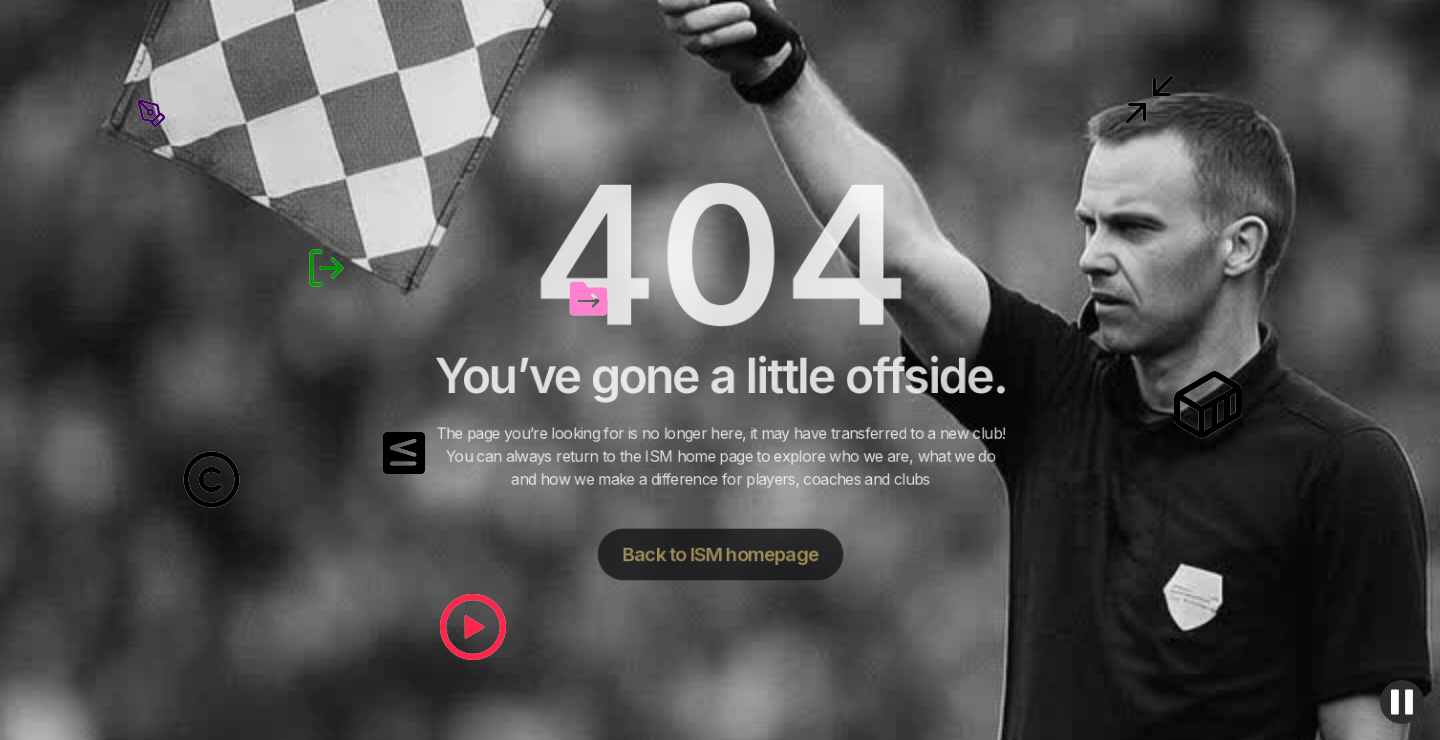  I want to click on indicates copyrighted content, so click(211, 479).